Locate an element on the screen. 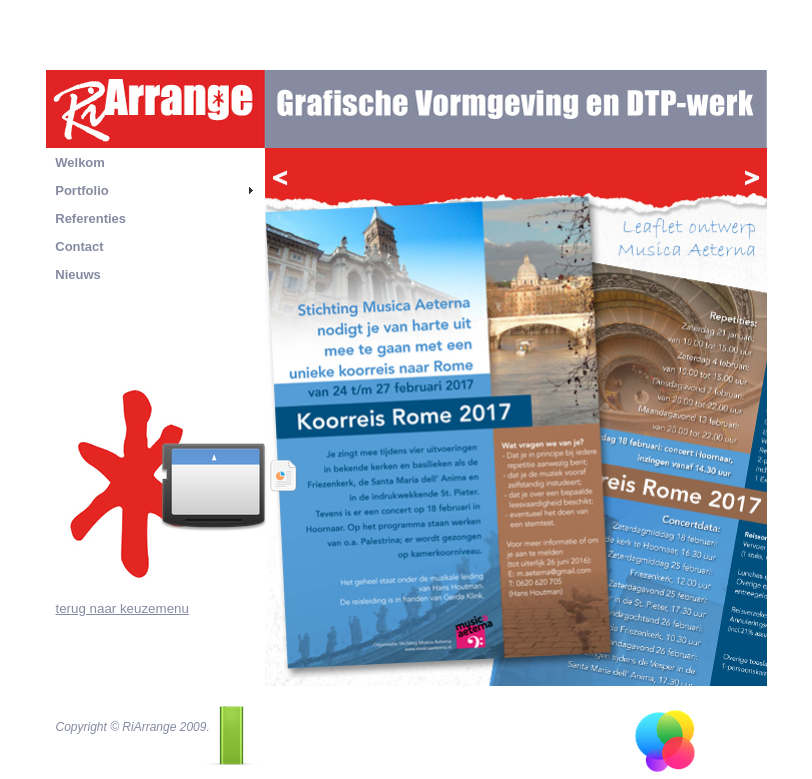  open a presentation file is located at coordinates (283, 475).